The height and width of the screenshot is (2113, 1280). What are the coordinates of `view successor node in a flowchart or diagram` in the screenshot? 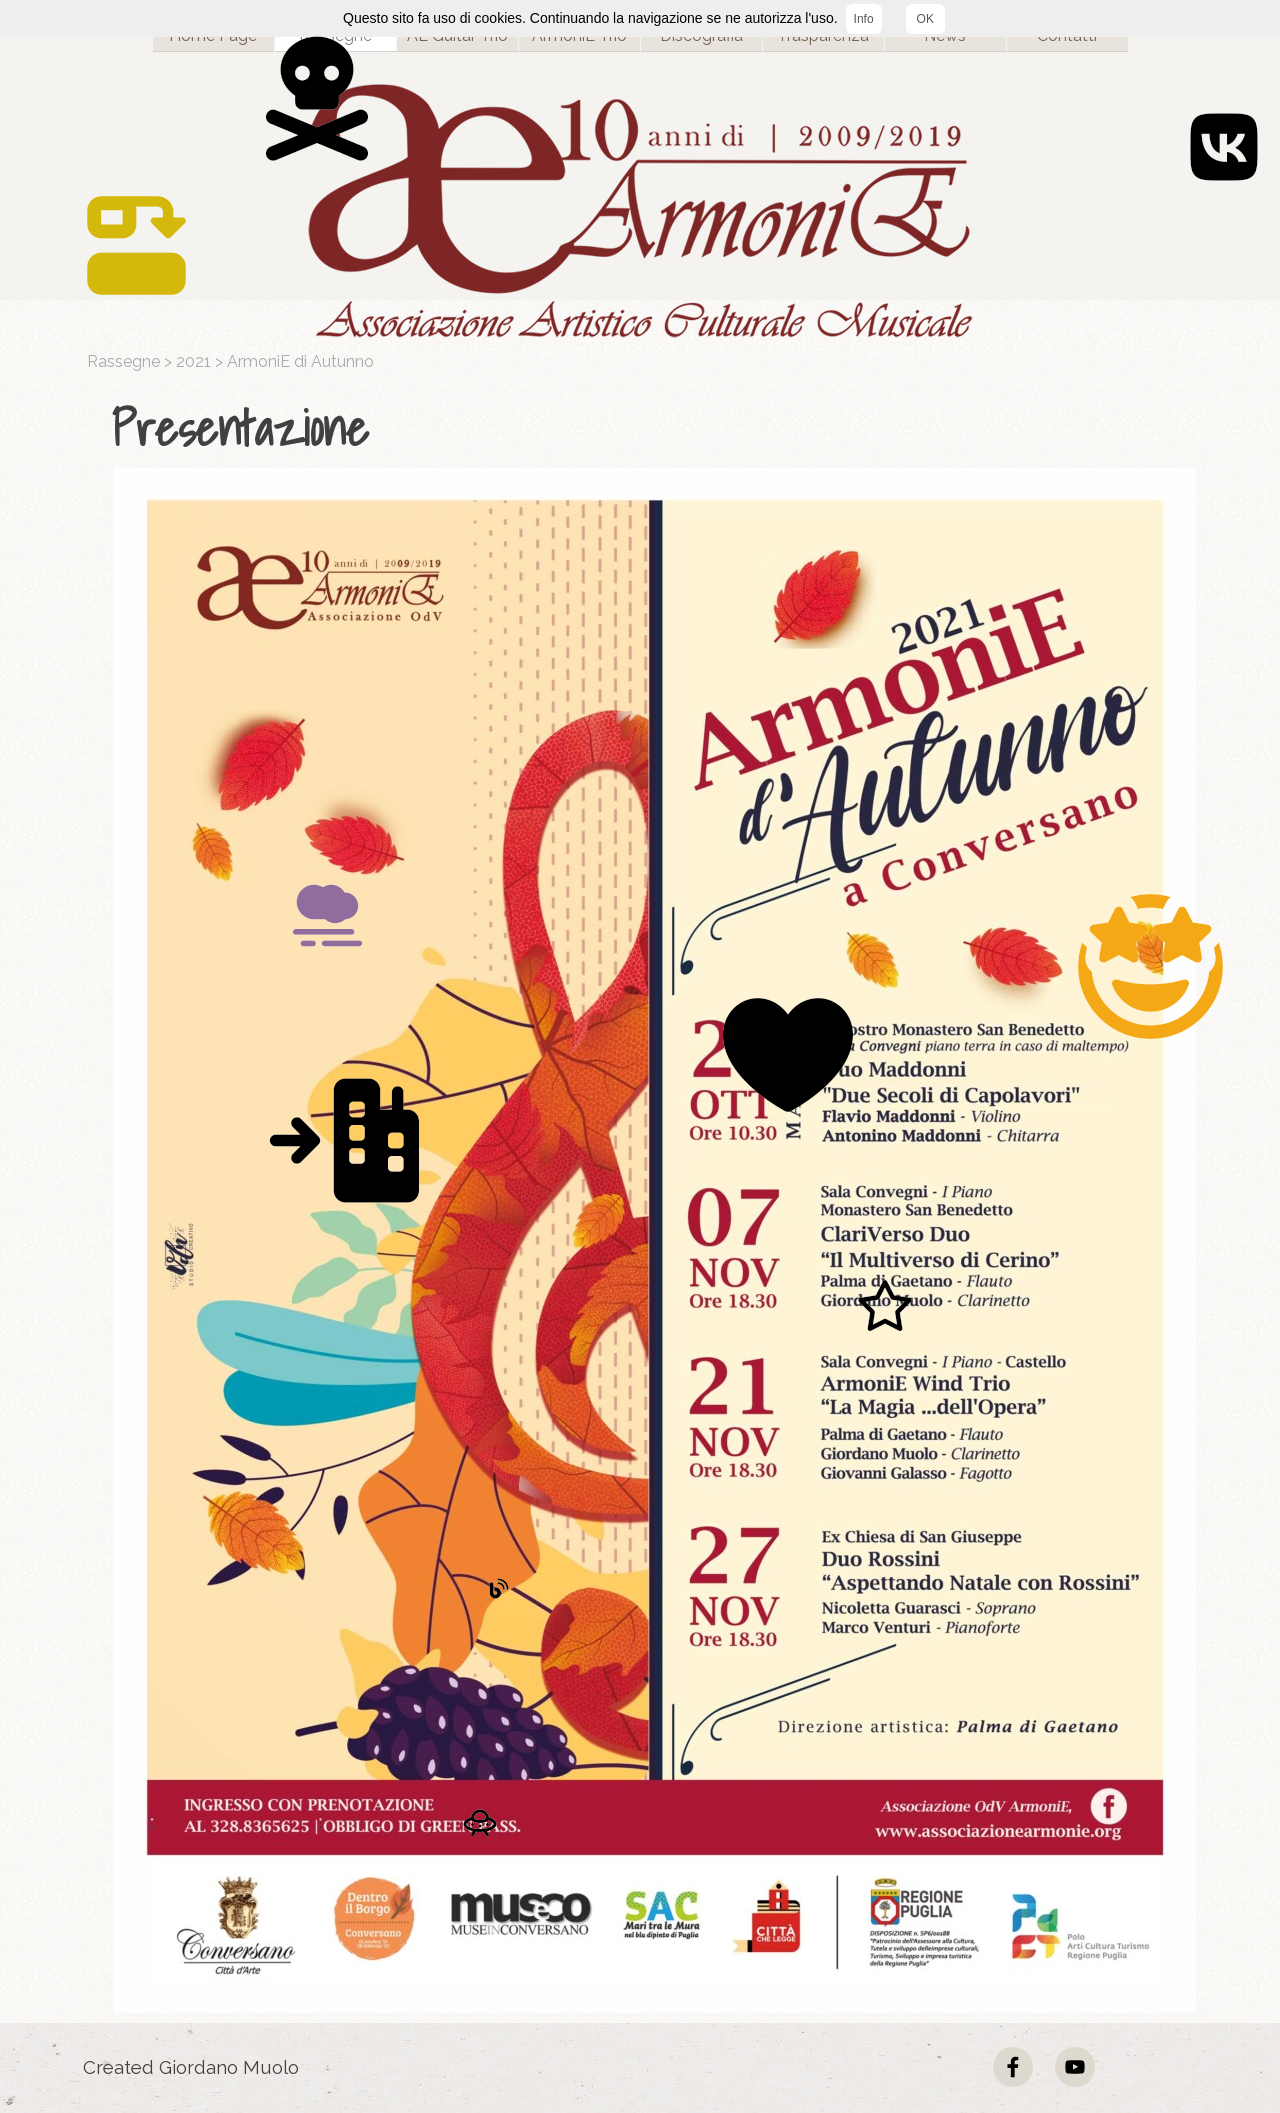 It's located at (136, 245).